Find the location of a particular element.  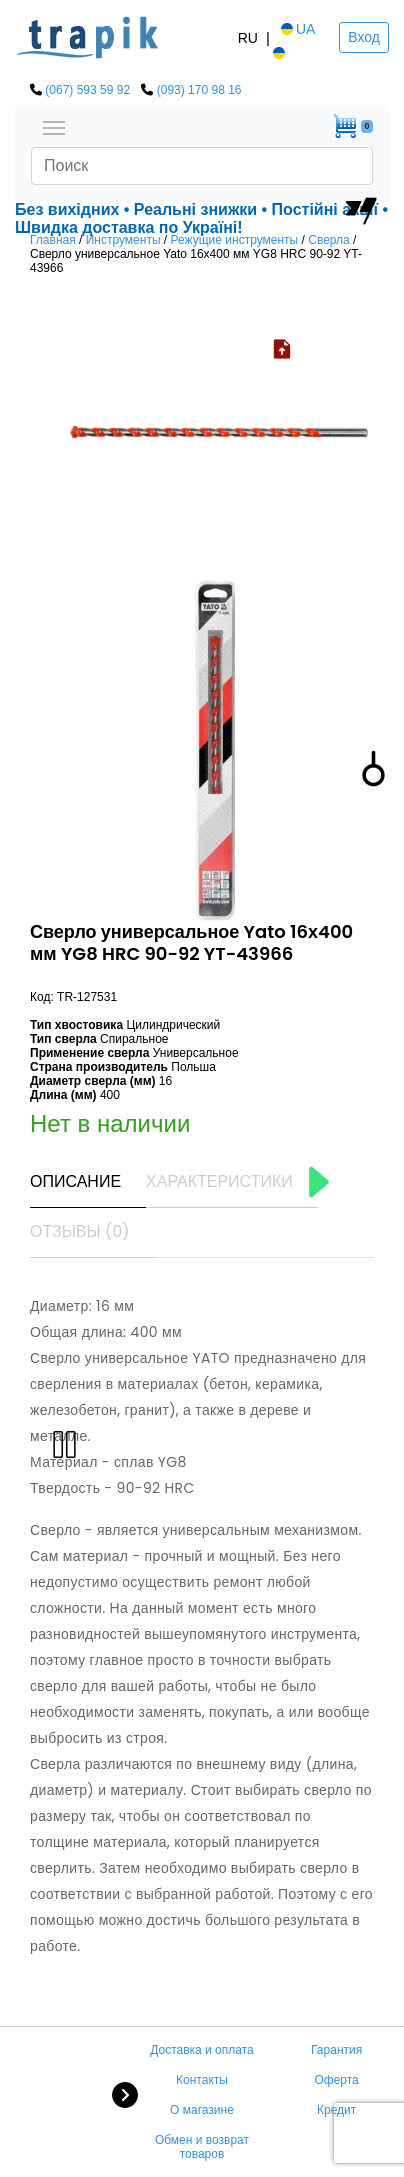

switch to column view layout is located at coordinates (64, 1444).